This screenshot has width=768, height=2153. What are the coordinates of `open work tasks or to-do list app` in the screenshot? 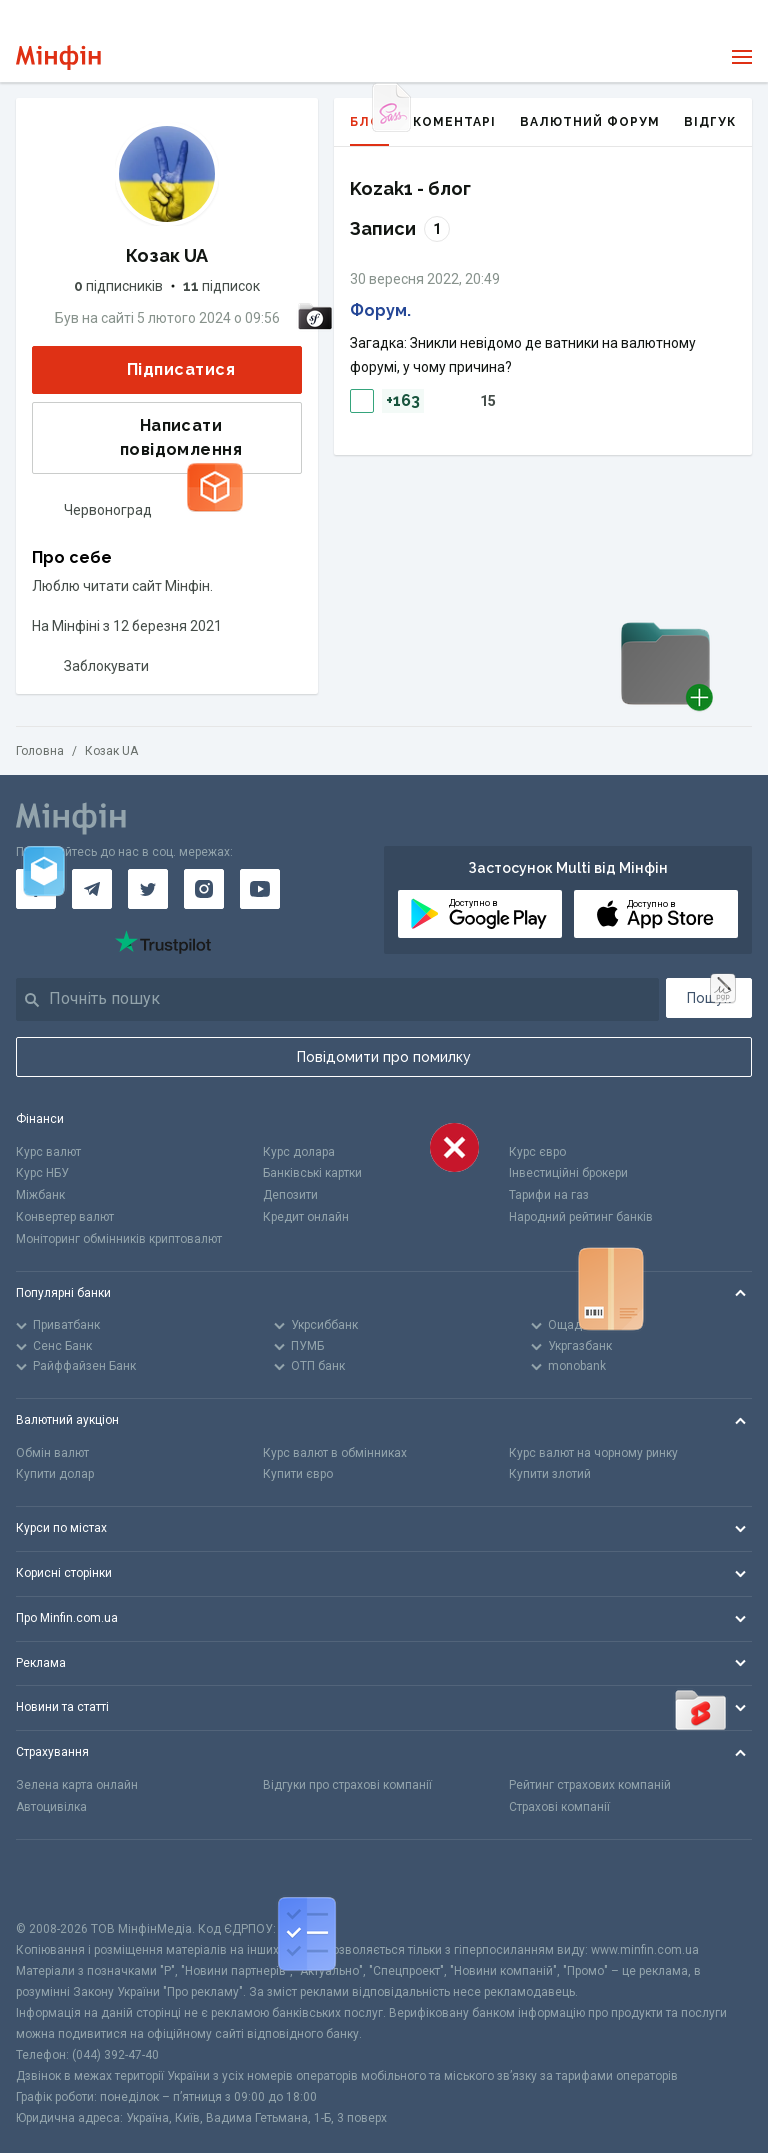 It's located at (307, 1934).